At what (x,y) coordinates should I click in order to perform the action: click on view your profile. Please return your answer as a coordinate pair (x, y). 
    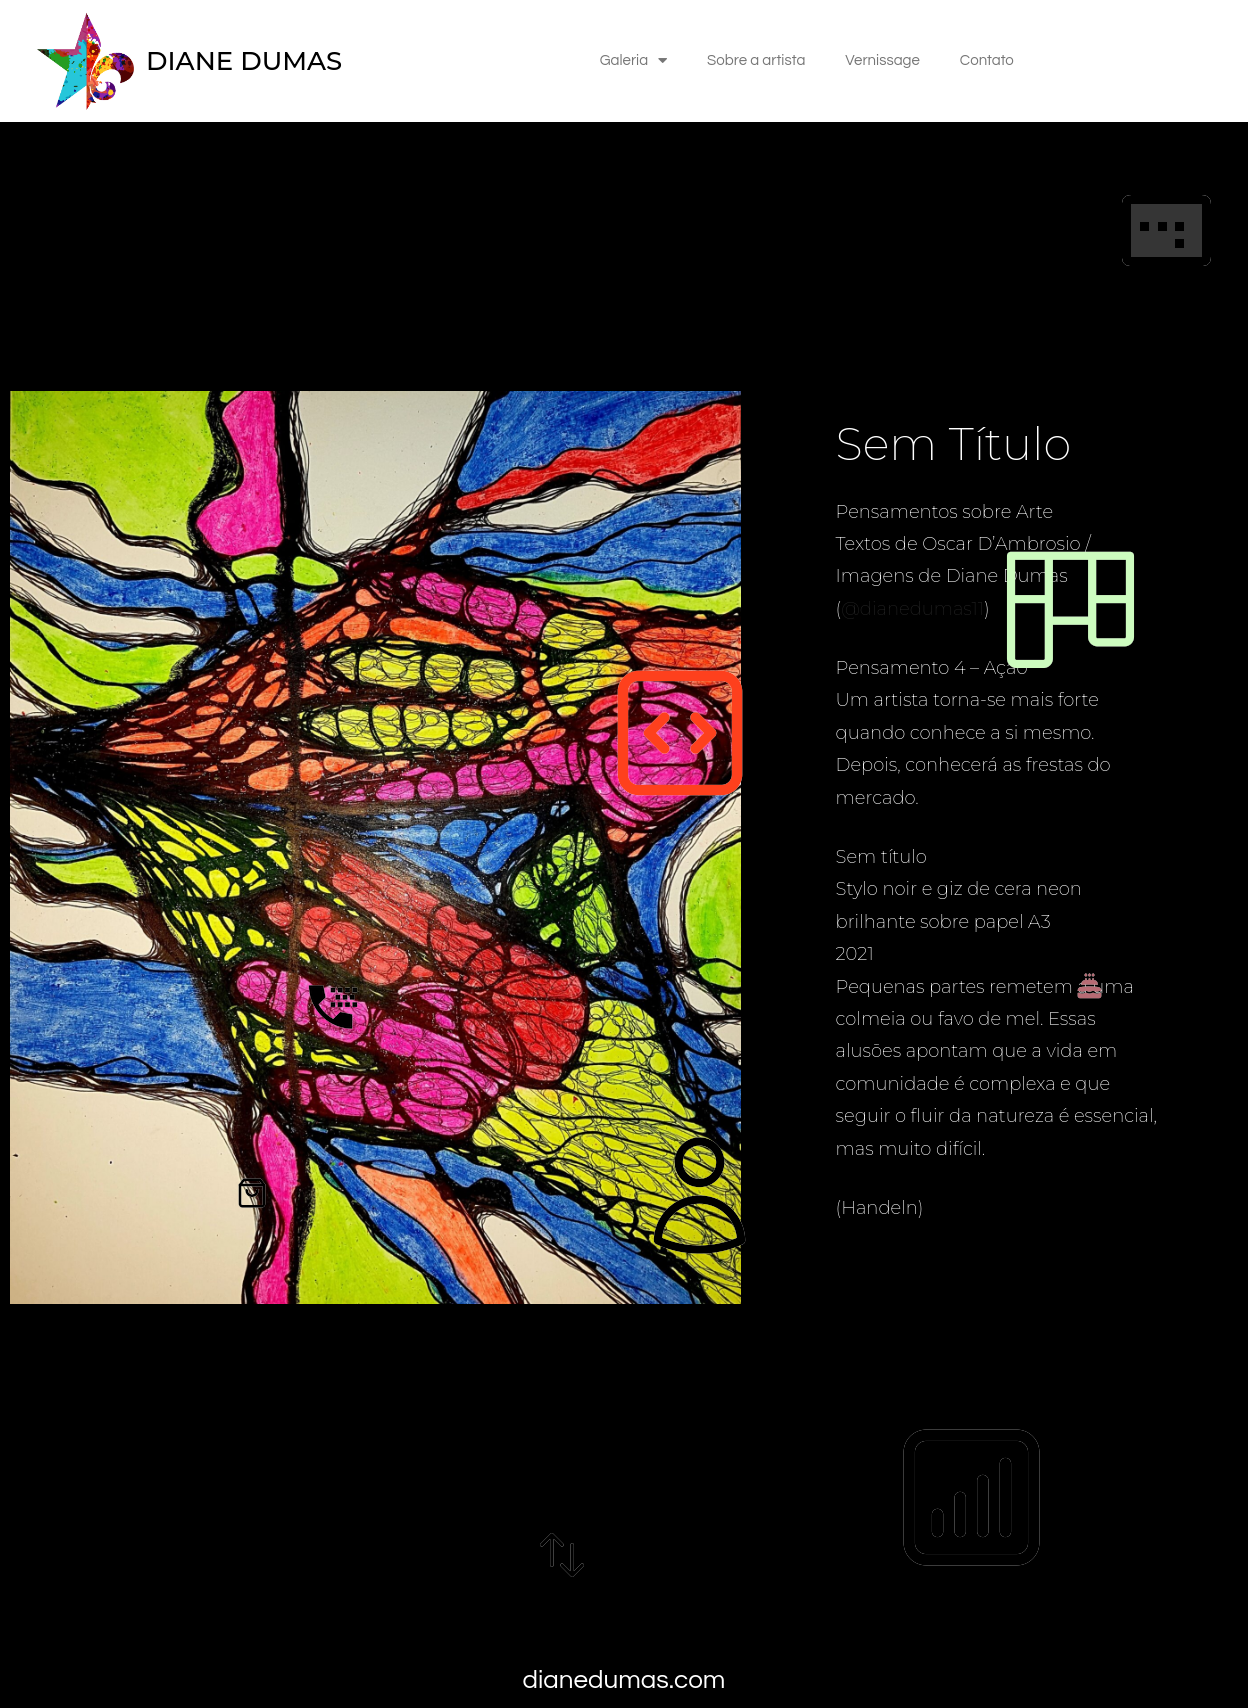
    Looking at the image, I should click on (699, 1195).